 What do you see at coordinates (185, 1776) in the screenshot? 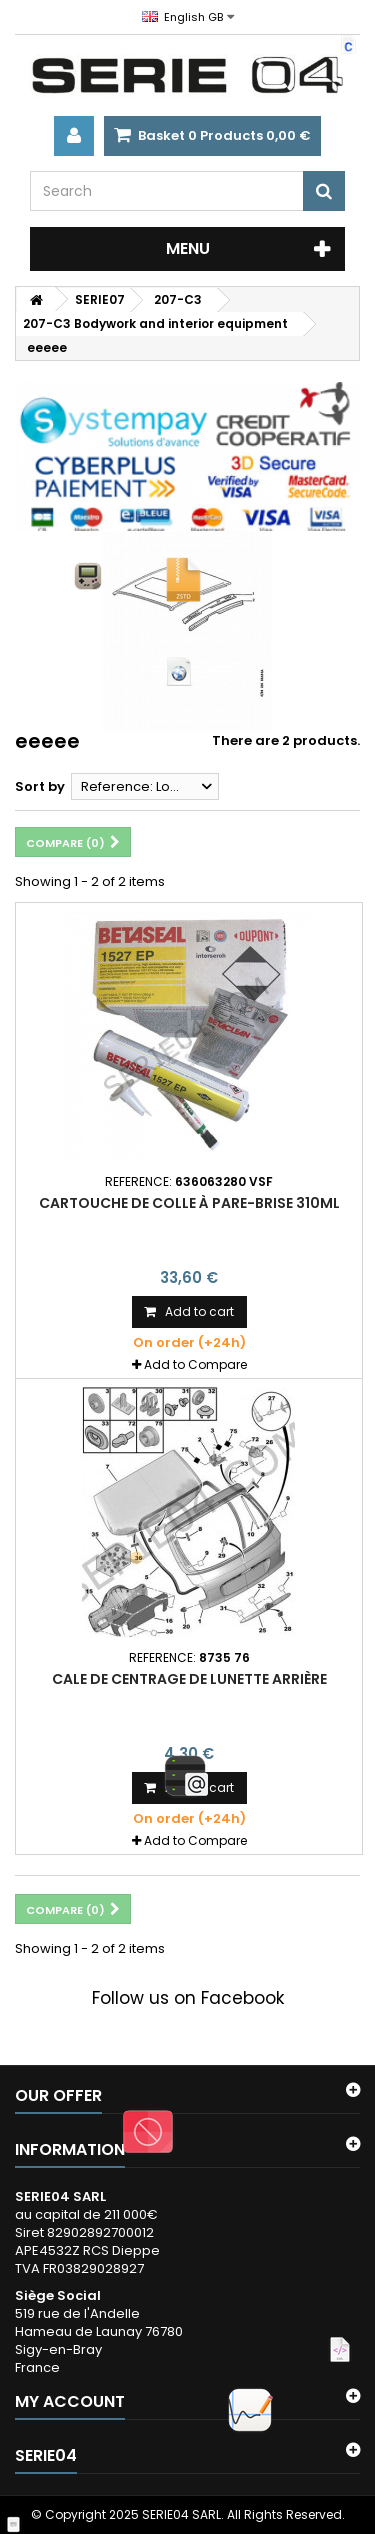
I see `configure DNS server settings` at bounding box center [185, 1776].